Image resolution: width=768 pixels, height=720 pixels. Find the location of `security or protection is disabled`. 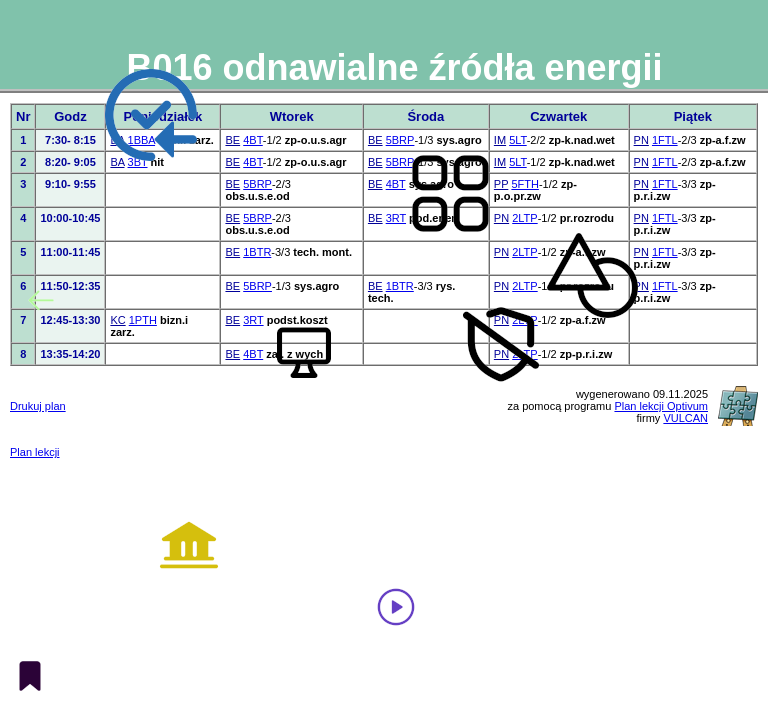

security or protection is disabled is located at coordinates (501, 345).